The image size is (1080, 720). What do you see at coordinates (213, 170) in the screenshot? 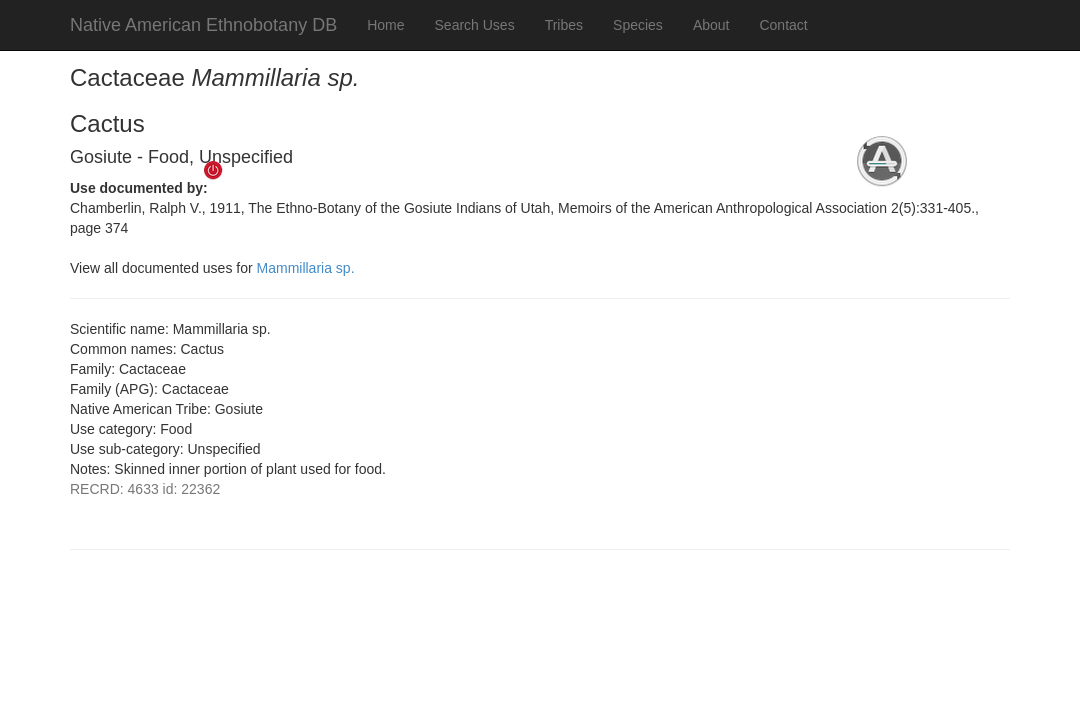
I see `shut down the system` at bounding box center [213, 170].